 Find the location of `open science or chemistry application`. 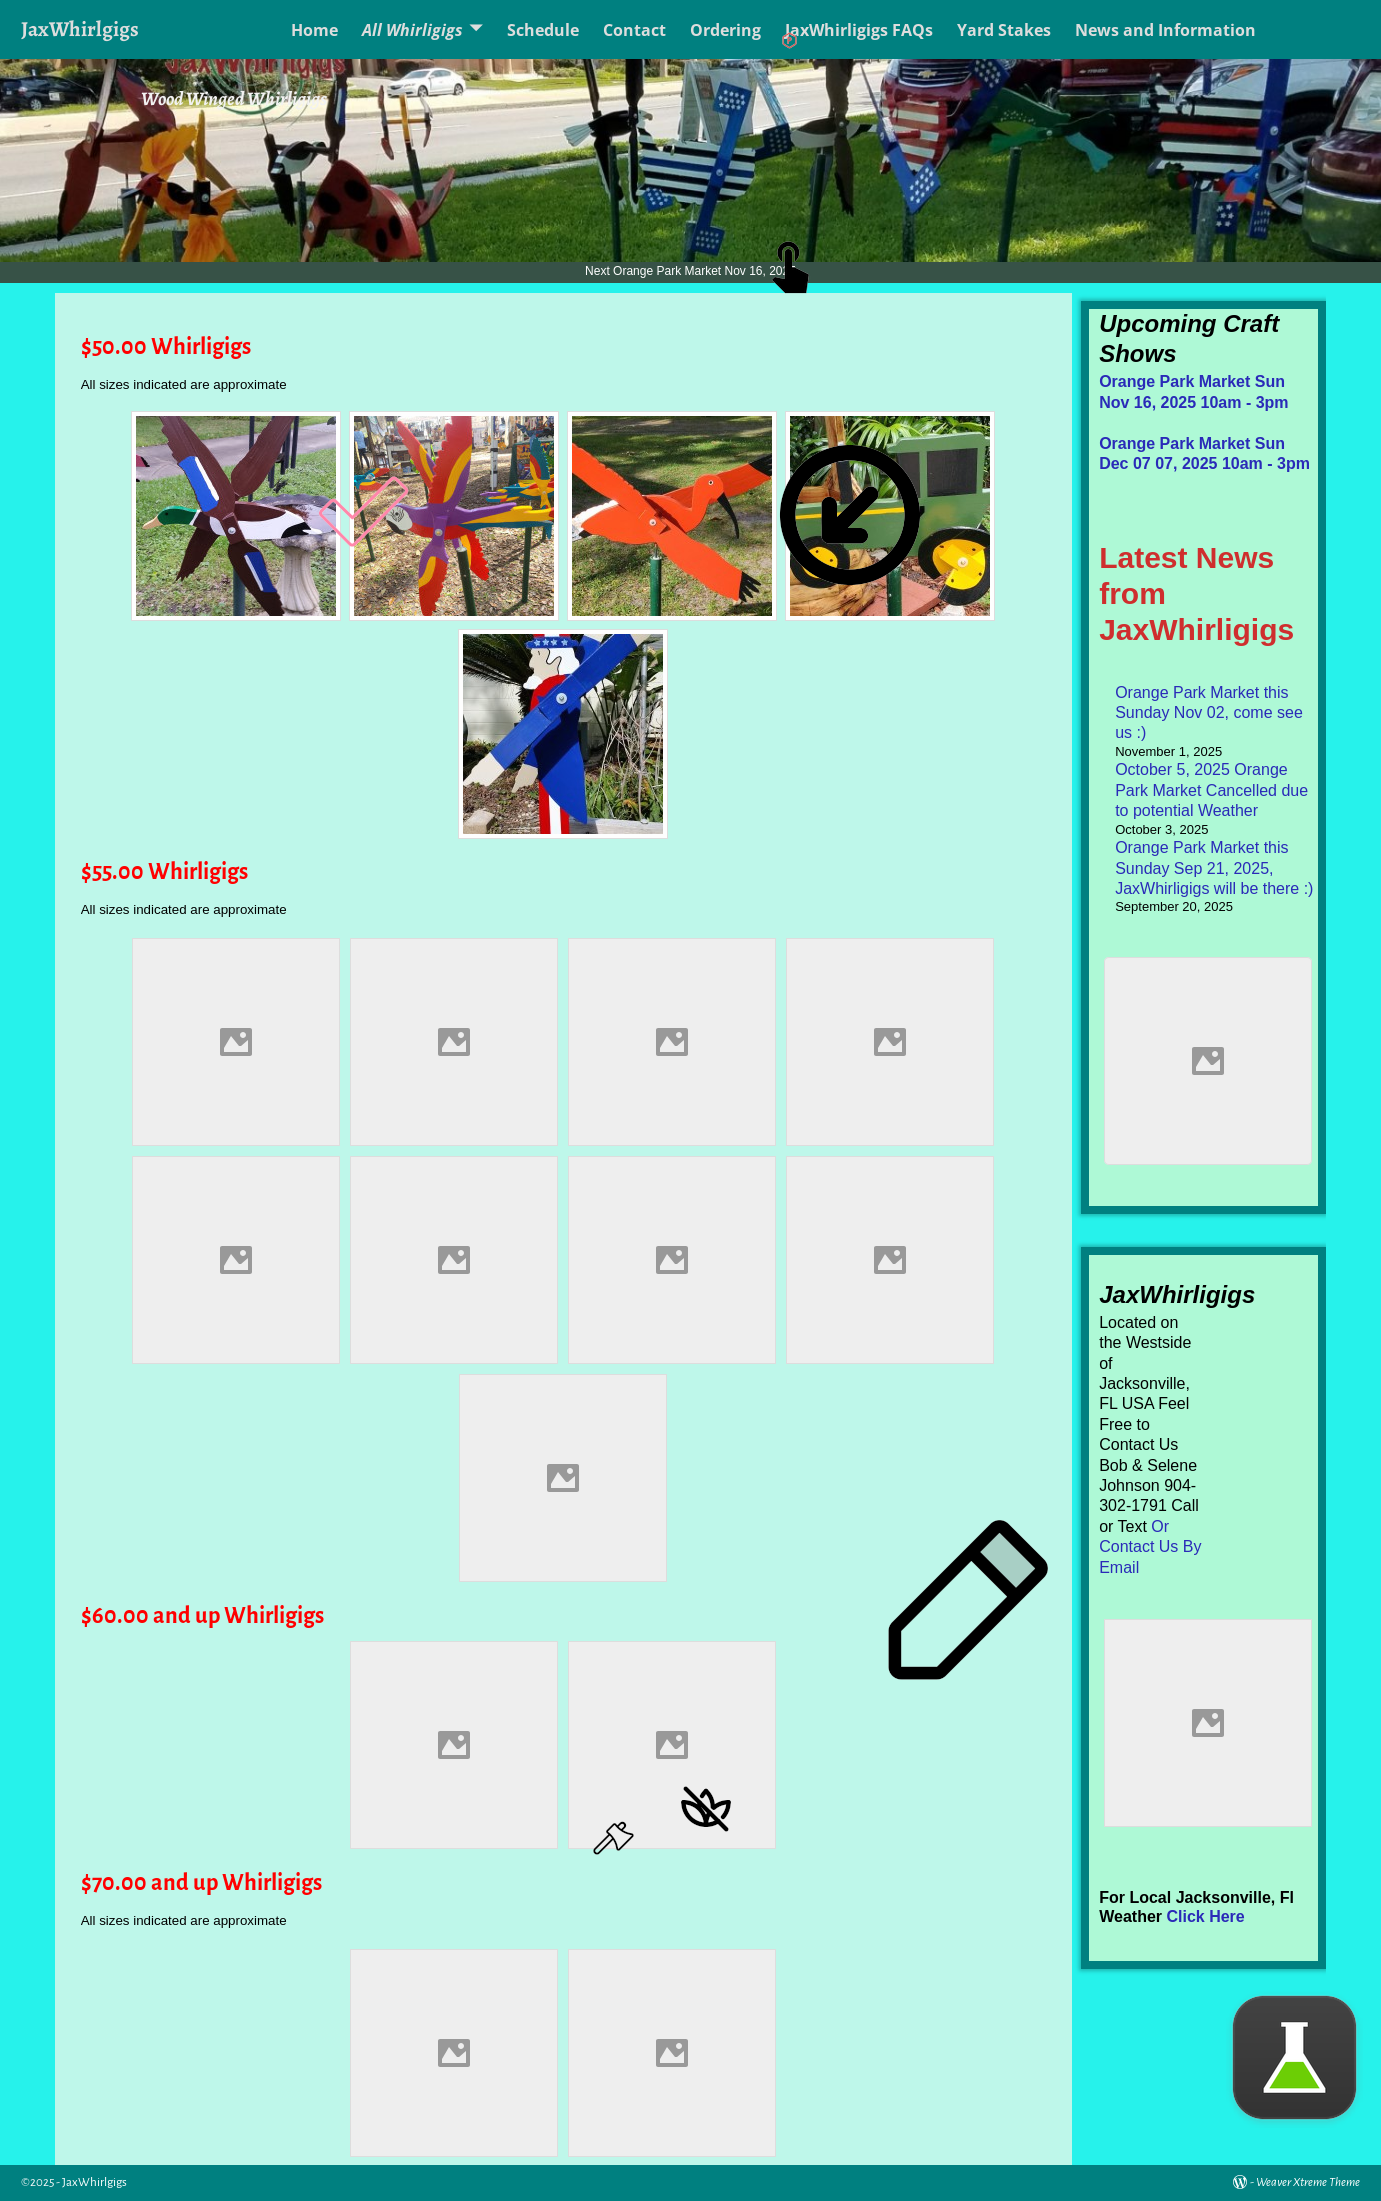

open science or chemistry application is located at coordinates (1294, 2057).